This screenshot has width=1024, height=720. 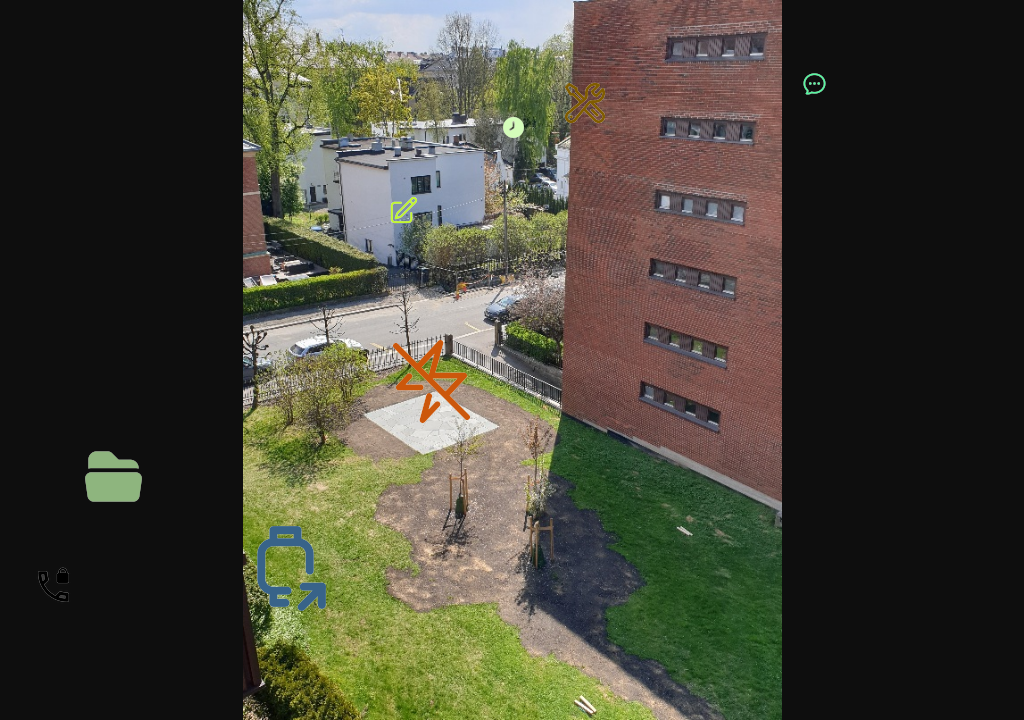 I want to click on open folder to view contents, so click(x=113, y=476).